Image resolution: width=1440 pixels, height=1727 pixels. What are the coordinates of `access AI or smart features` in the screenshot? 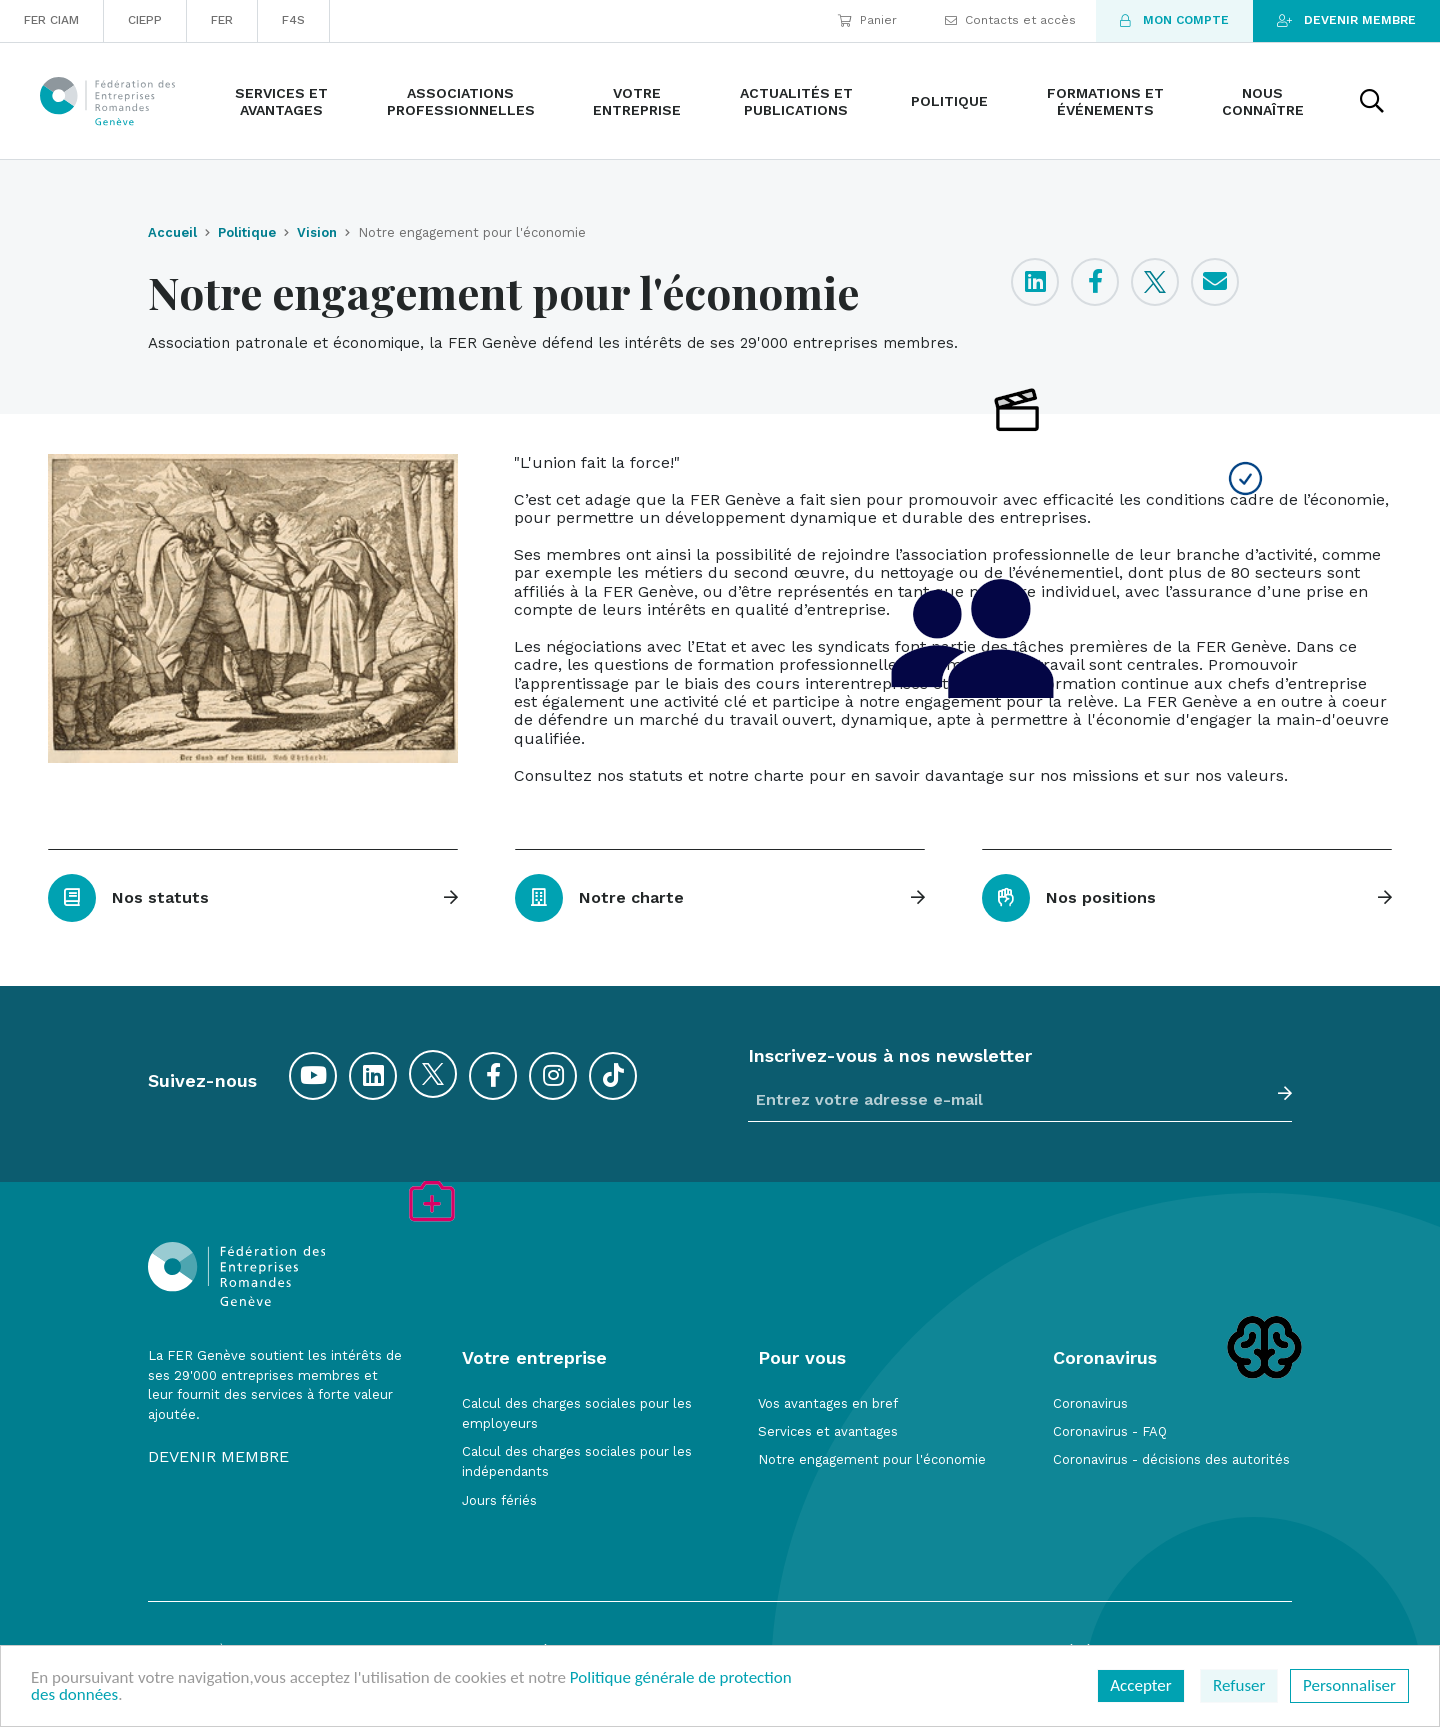 It's located at (1264, 1348).